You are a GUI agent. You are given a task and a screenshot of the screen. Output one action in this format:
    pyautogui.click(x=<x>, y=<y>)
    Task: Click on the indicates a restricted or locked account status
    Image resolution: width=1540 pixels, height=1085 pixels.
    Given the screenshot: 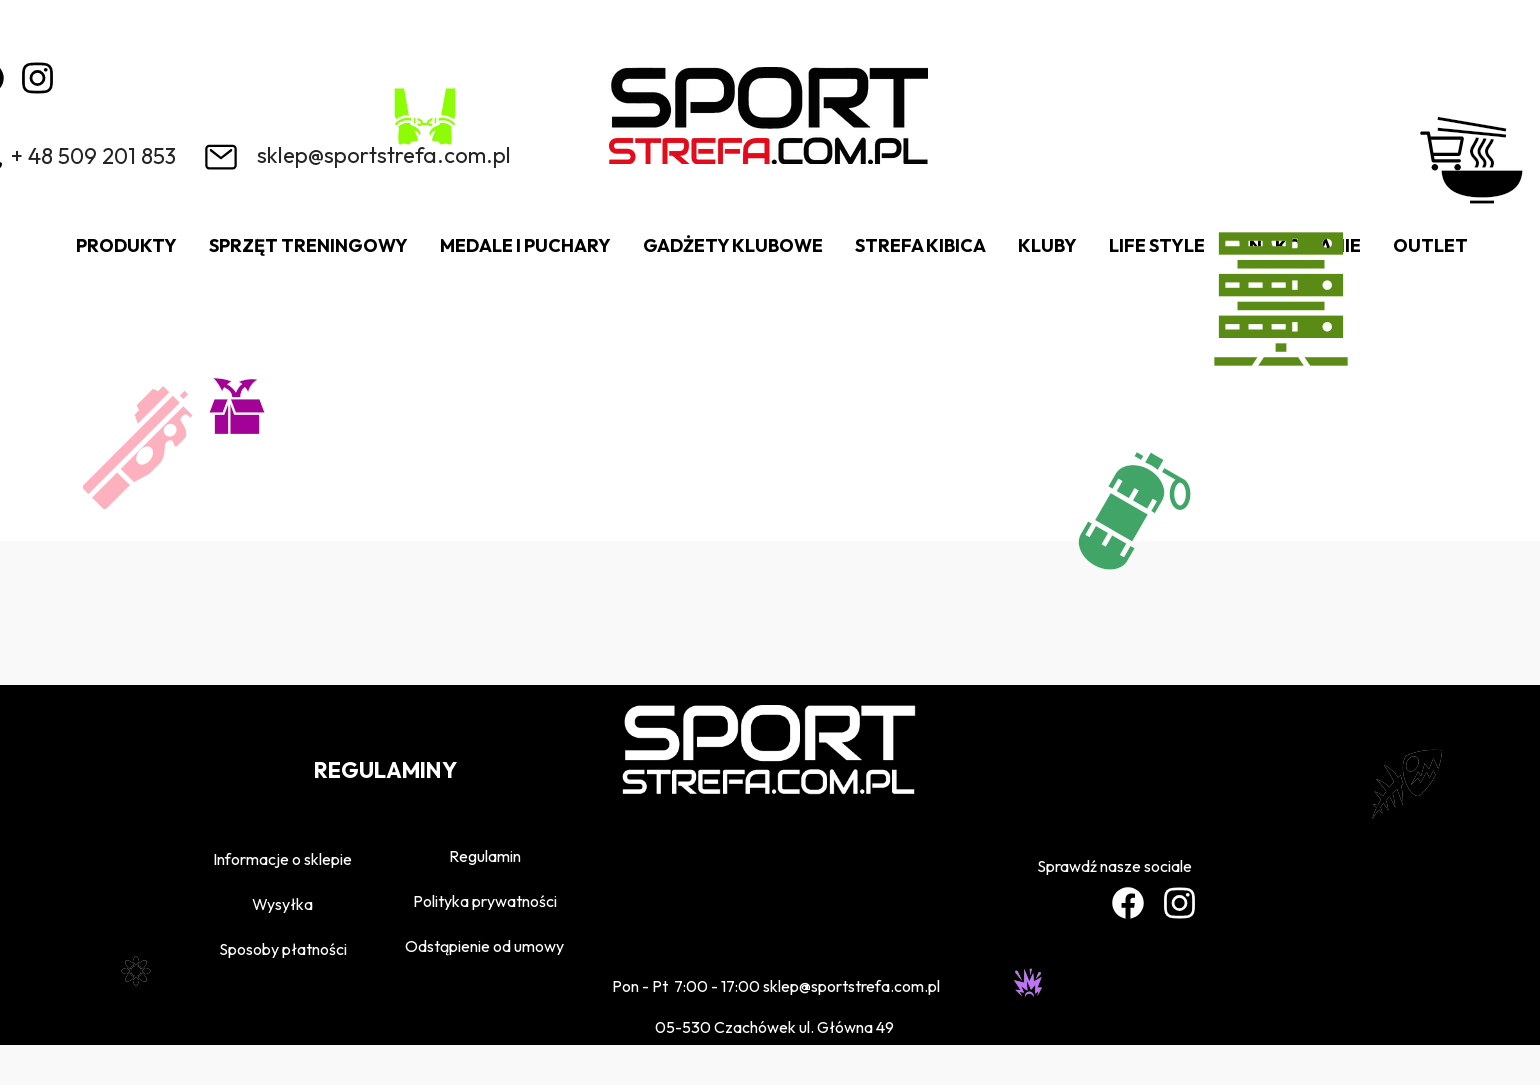 What is the action you would take?
    pyautogui.click(x=425, y=119)
    